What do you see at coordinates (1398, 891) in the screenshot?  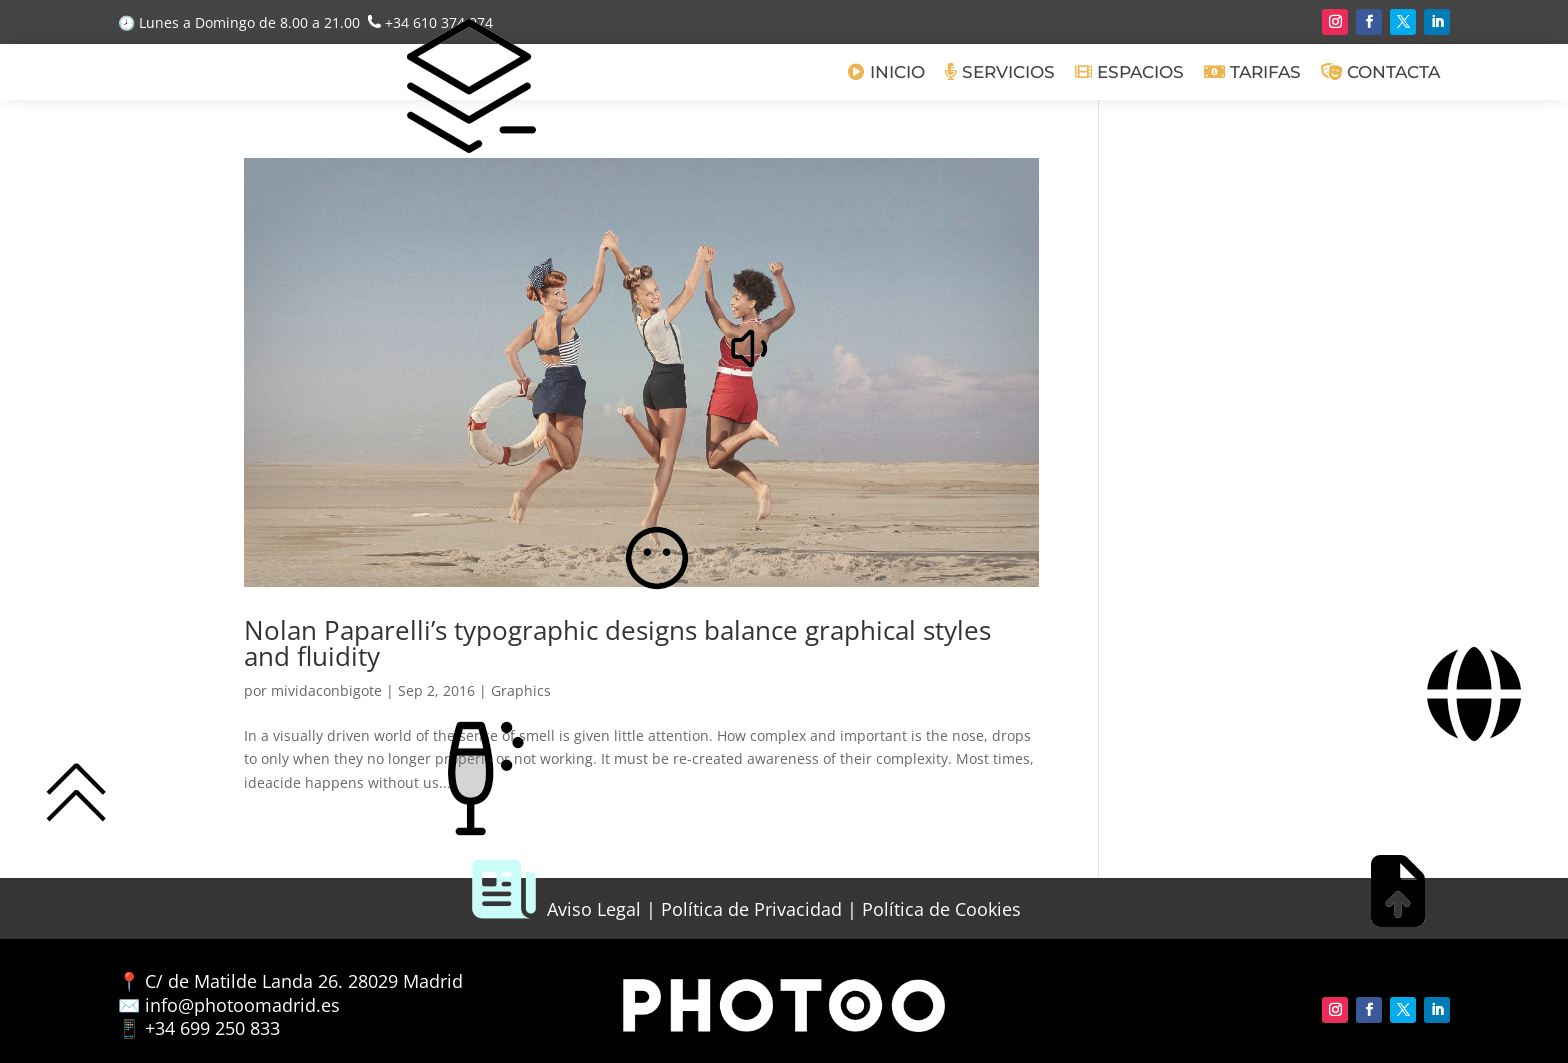 I see `upload a file` at bounding box center [1398, 891].